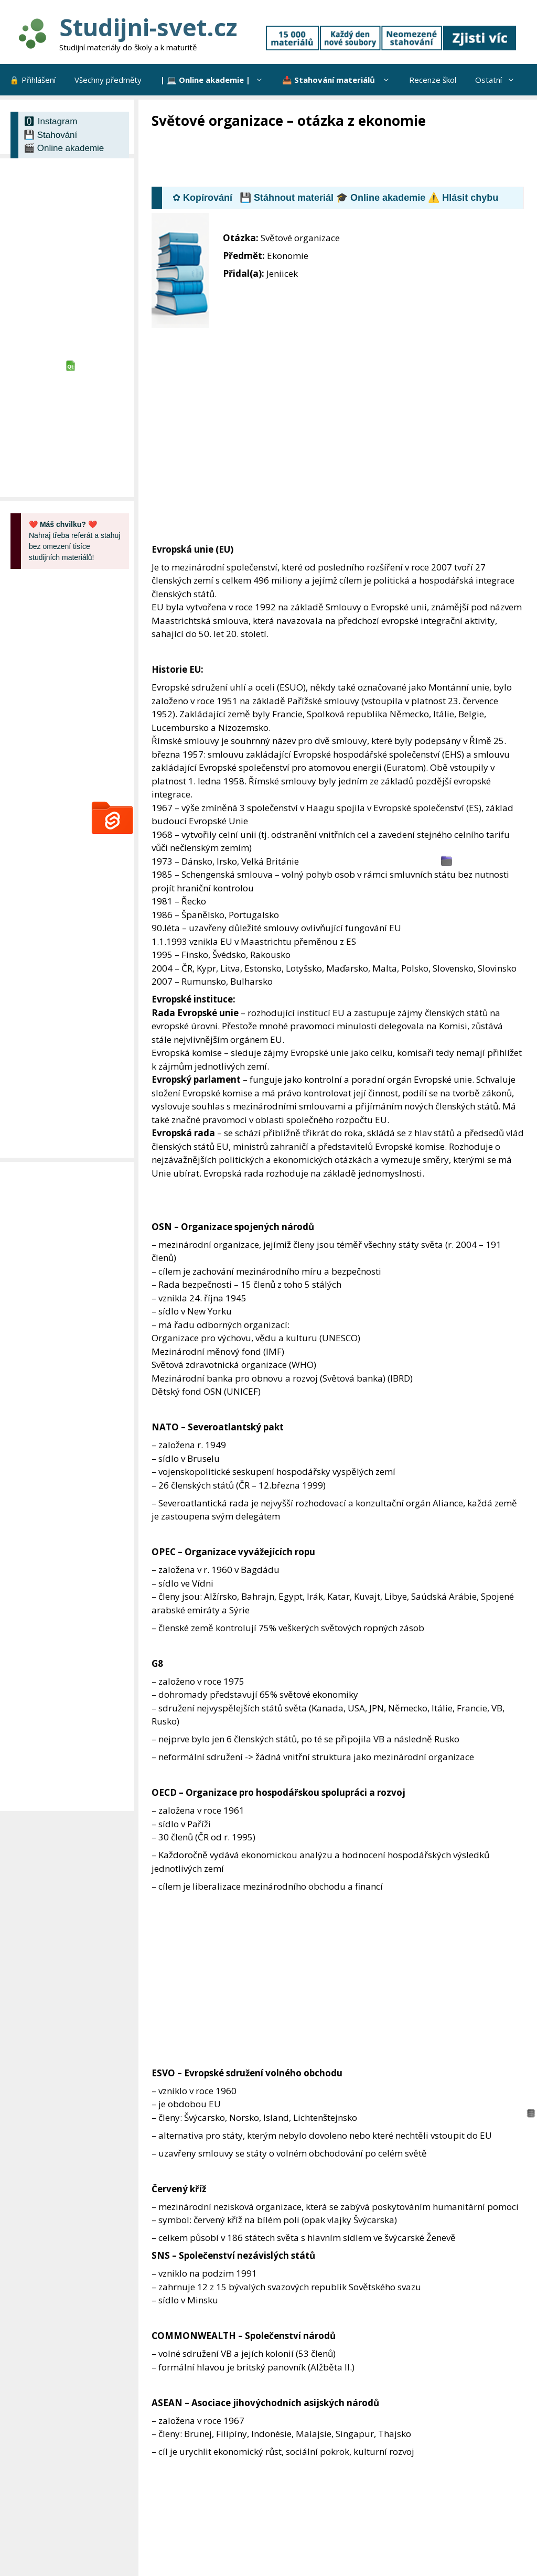  What do you see at coordinates (446, 860) in the screenshot?
I see `drop files here to add to folder` at bounding box center [446, 860].